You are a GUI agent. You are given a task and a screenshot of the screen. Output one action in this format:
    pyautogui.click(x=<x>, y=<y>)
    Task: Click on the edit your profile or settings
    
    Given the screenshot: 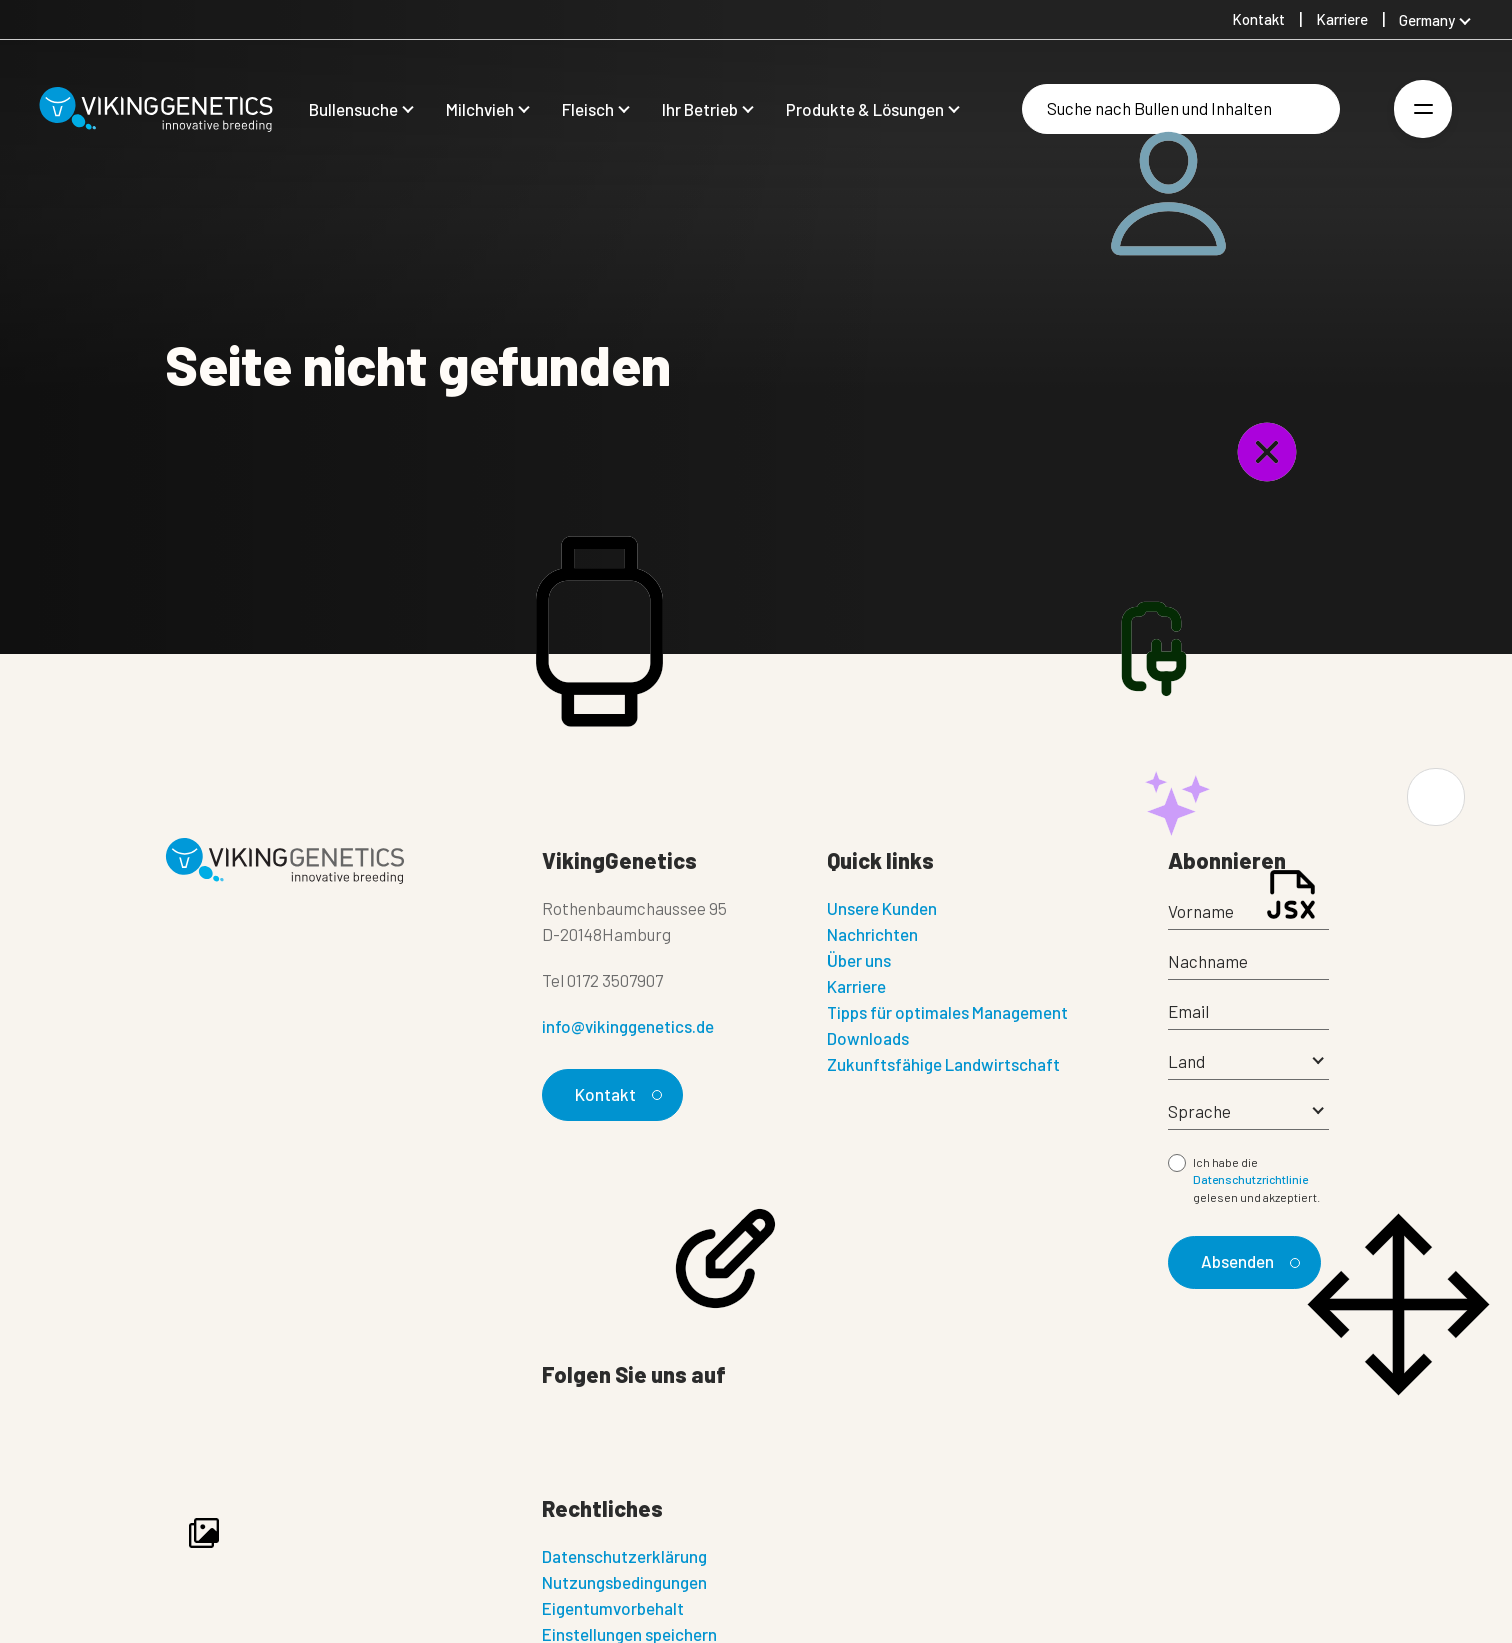 What is the action you would take?
    pyautogui.click(x=725, y=1258)
    